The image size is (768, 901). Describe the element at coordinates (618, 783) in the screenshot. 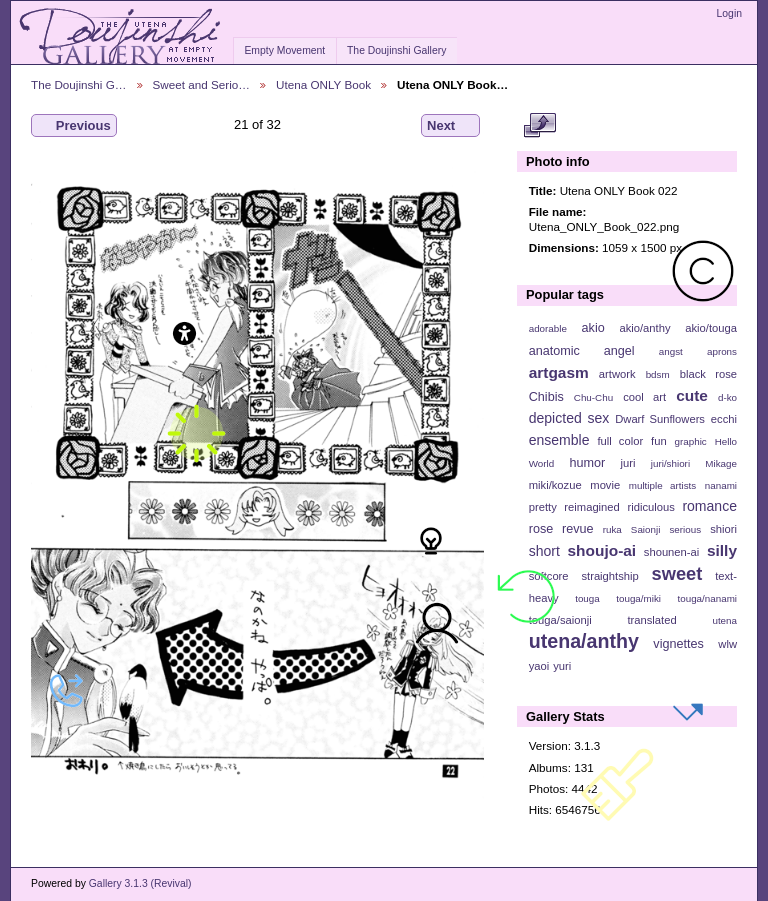

I see `access painting or drawing tools` at that location.